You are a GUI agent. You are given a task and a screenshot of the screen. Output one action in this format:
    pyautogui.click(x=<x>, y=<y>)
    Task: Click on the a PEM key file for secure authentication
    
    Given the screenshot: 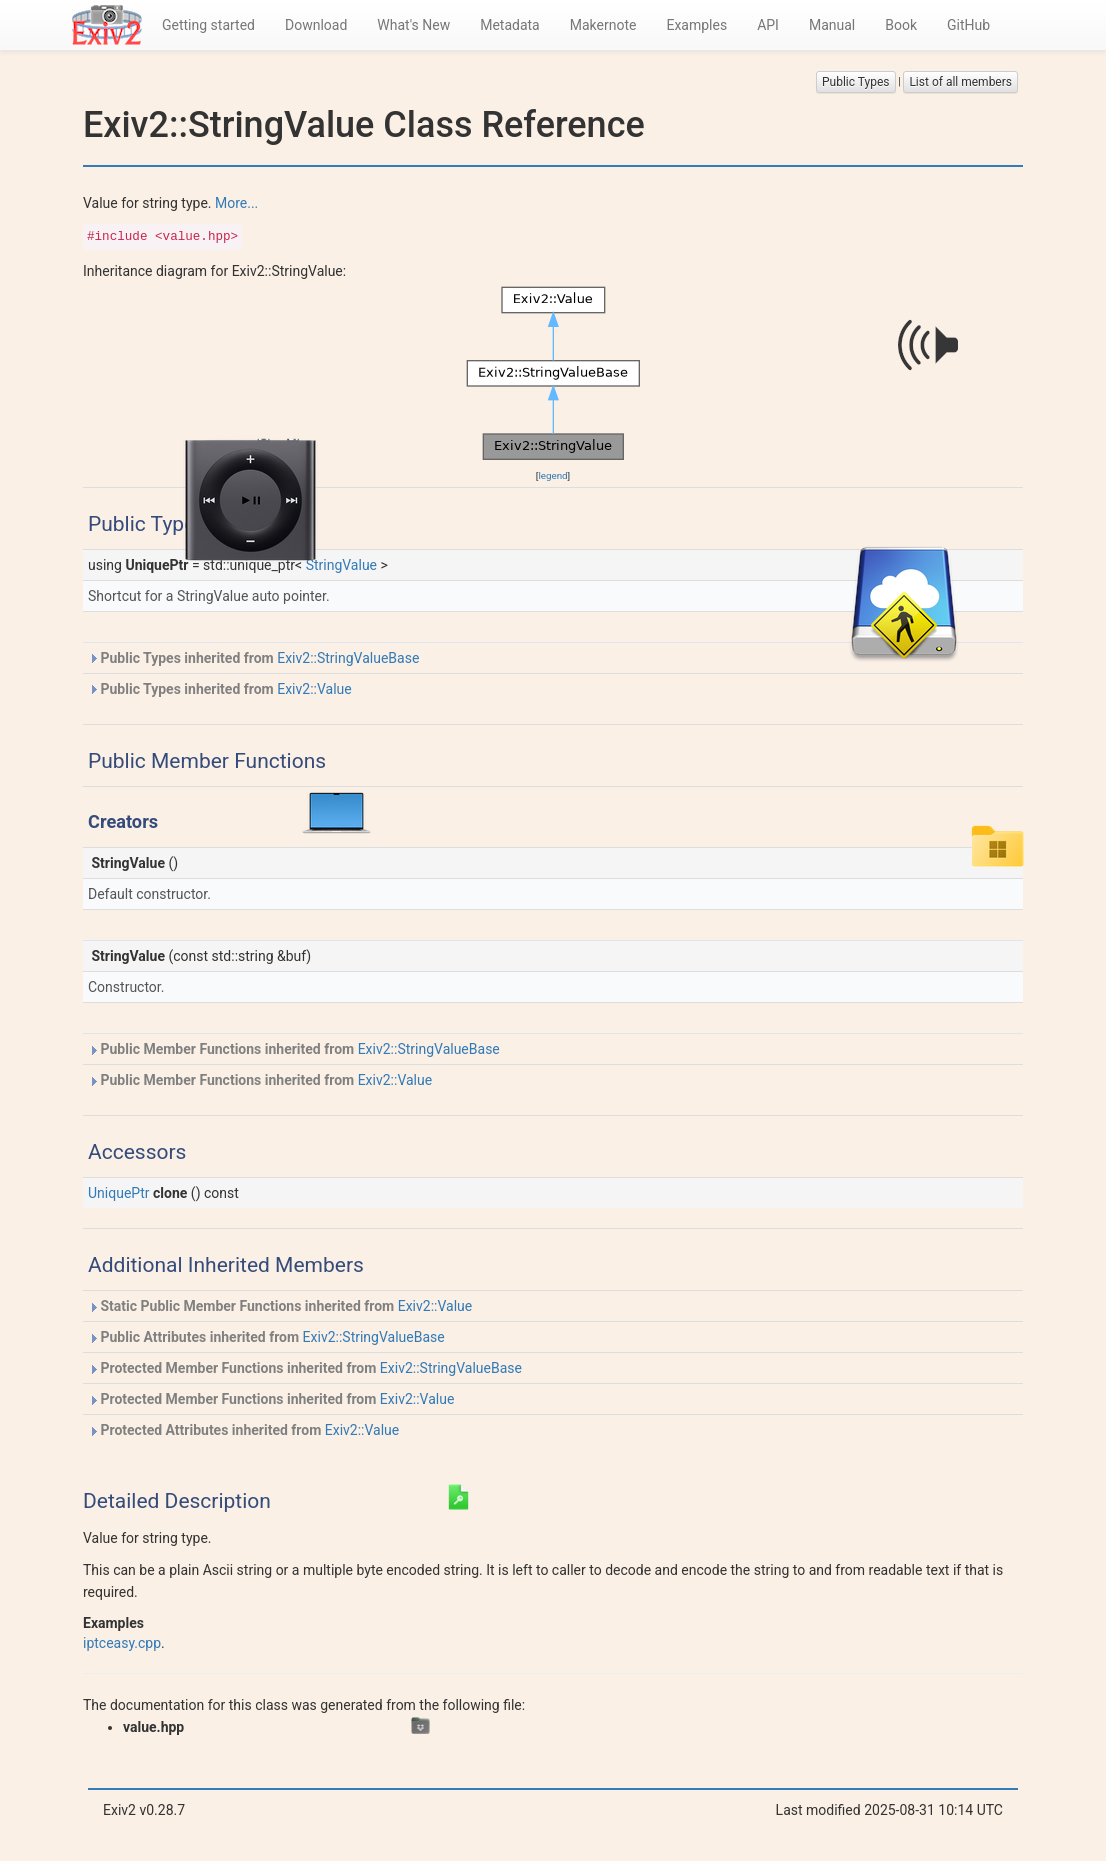 What is the action you would take?
    pyautogui.click(x=458, y=1497)
    